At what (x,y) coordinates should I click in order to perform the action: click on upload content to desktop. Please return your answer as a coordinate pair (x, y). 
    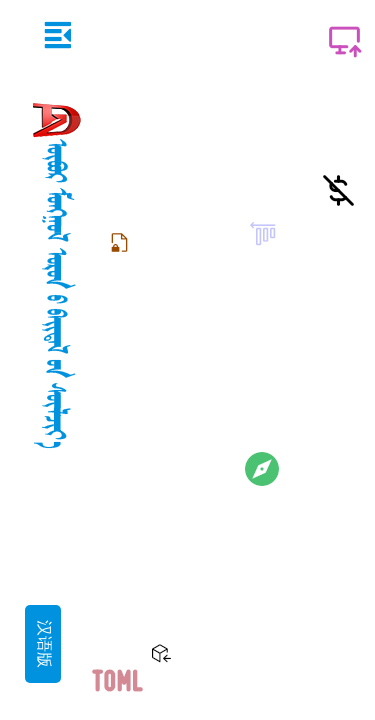
    Looking at the image, I should click on (344, 40).